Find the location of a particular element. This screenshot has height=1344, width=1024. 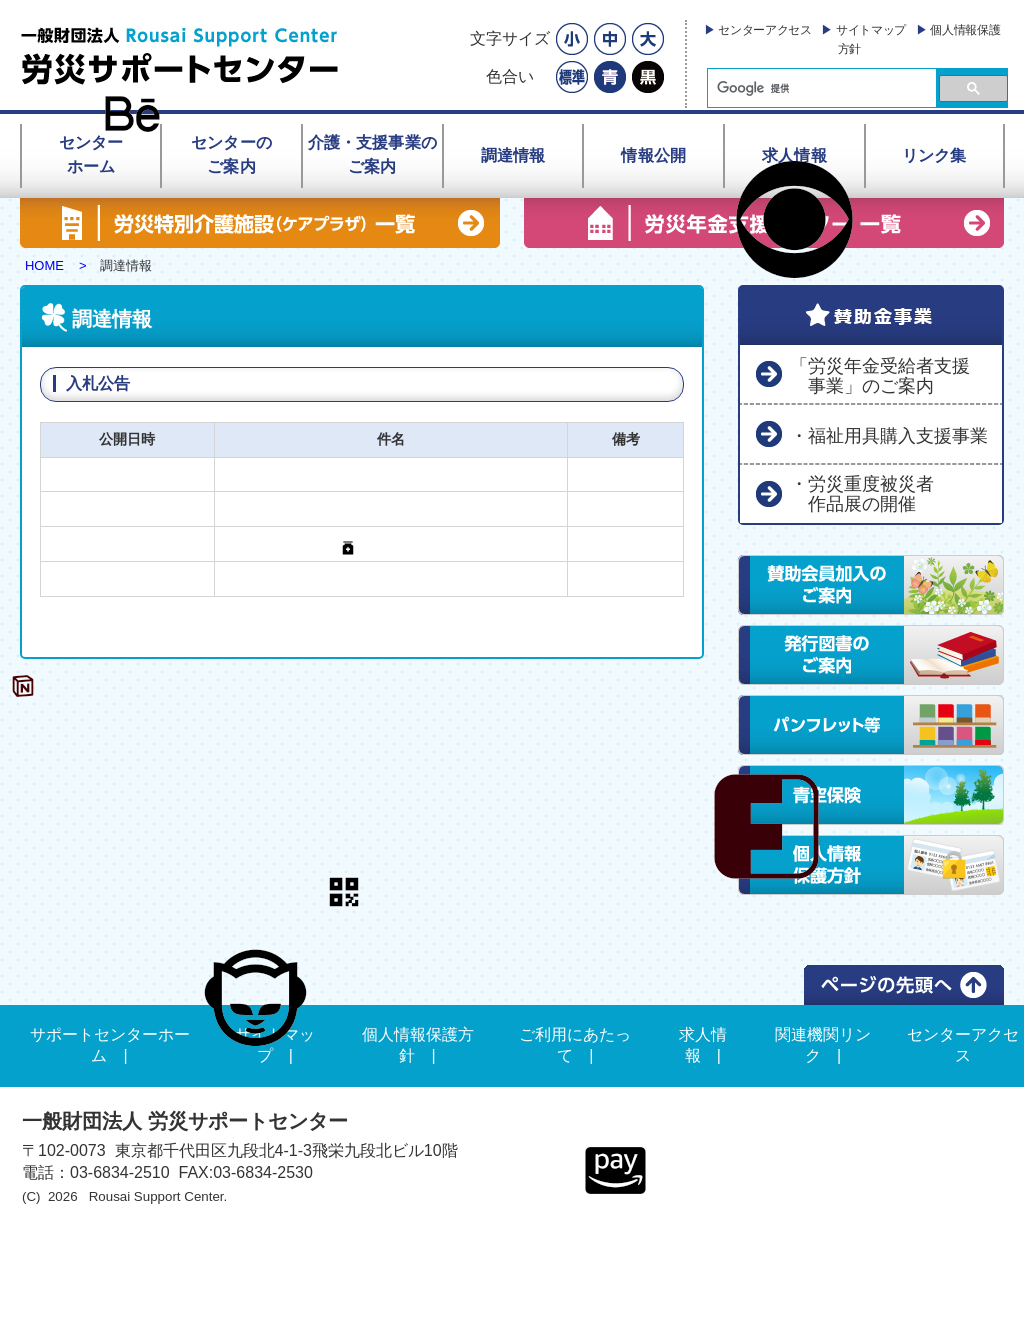

scan or generate a QR code is located at coordinates (344, 892).